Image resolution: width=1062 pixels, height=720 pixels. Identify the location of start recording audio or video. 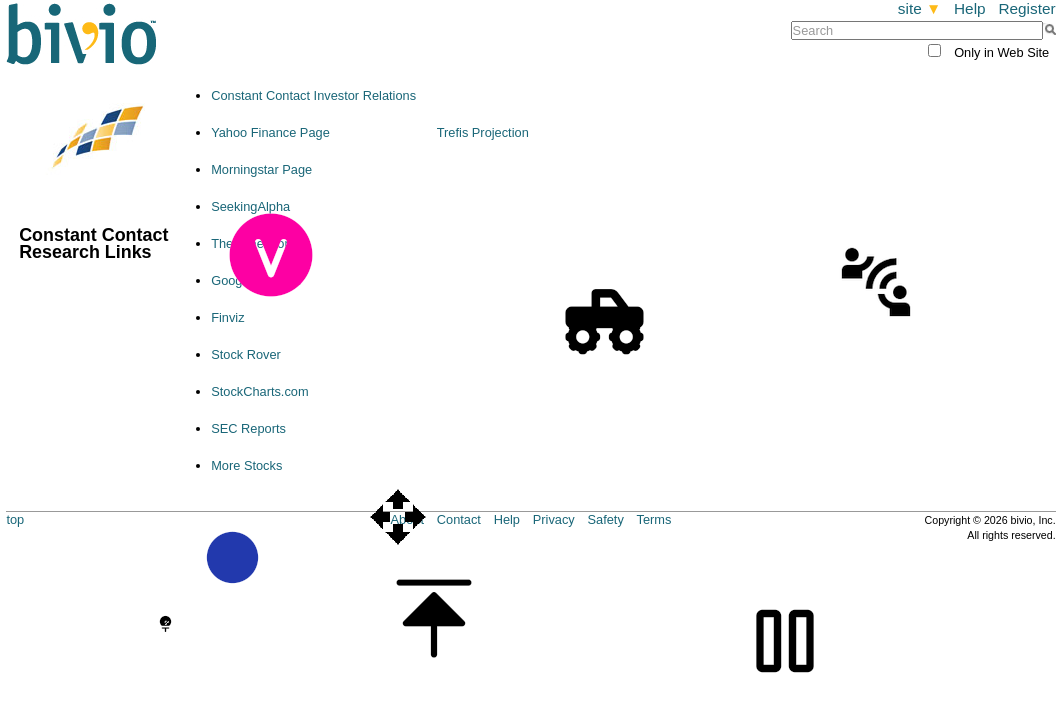
(232, 557).